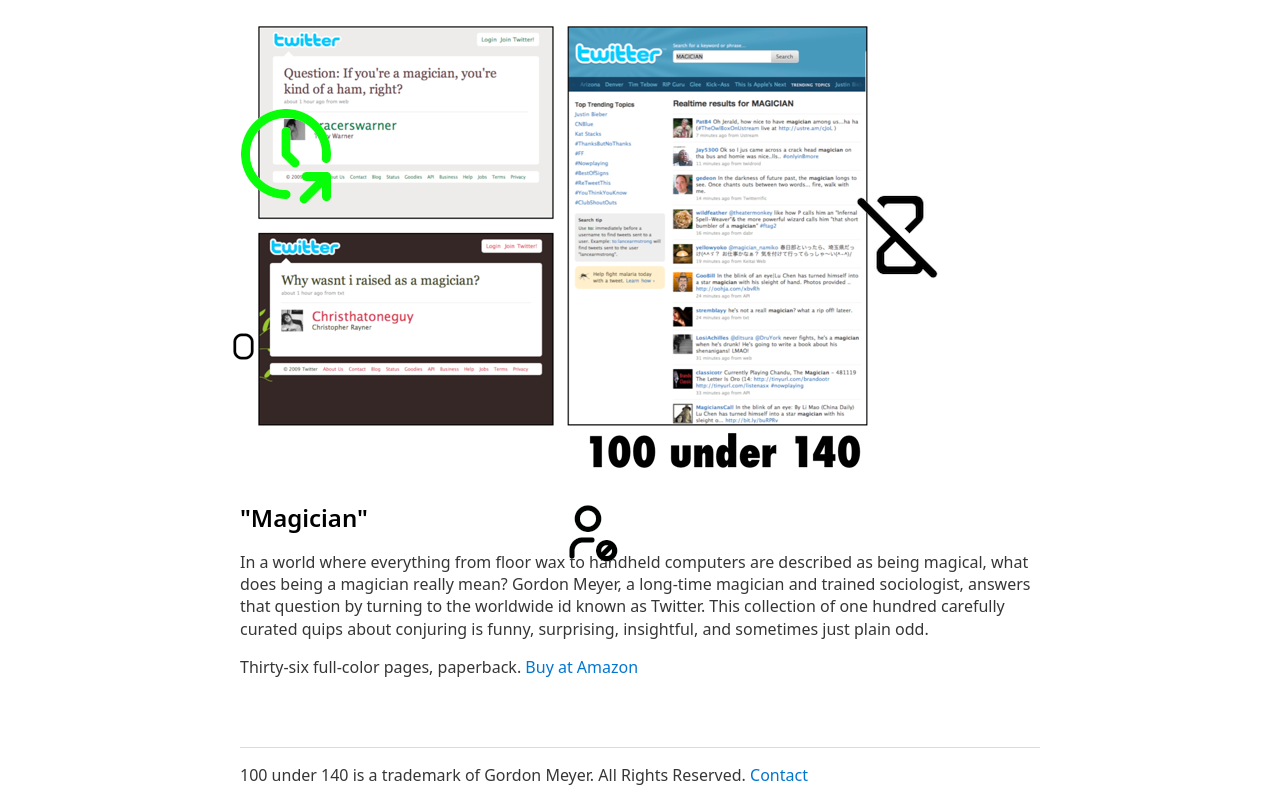 The width and height of the screenshot is (1280, 807). I want to click on cancel or block a user account, so click(588, 532).